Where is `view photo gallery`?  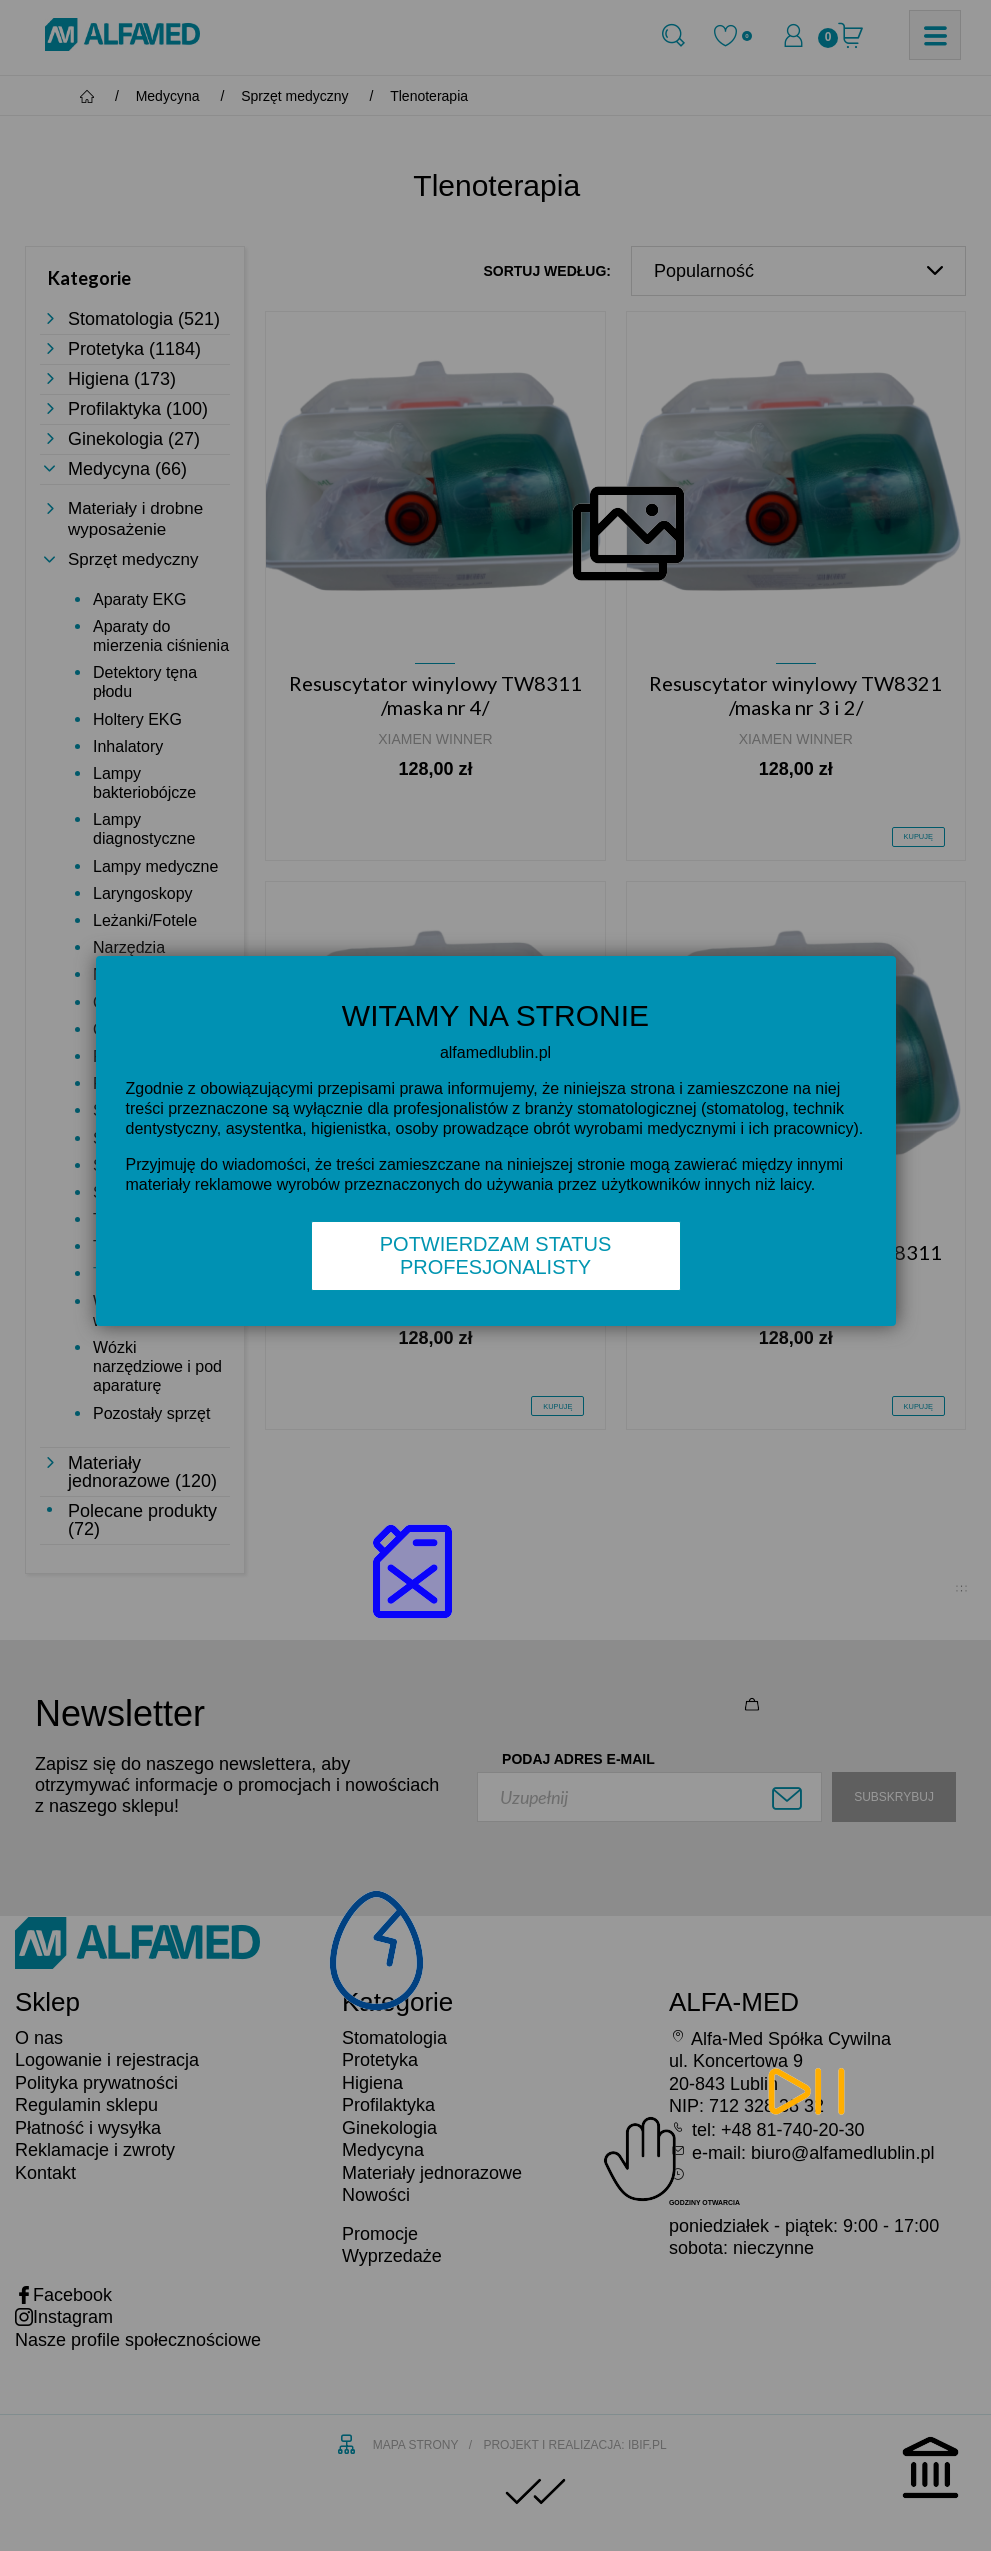 view photo gallery is located at coordinates (628, 533).